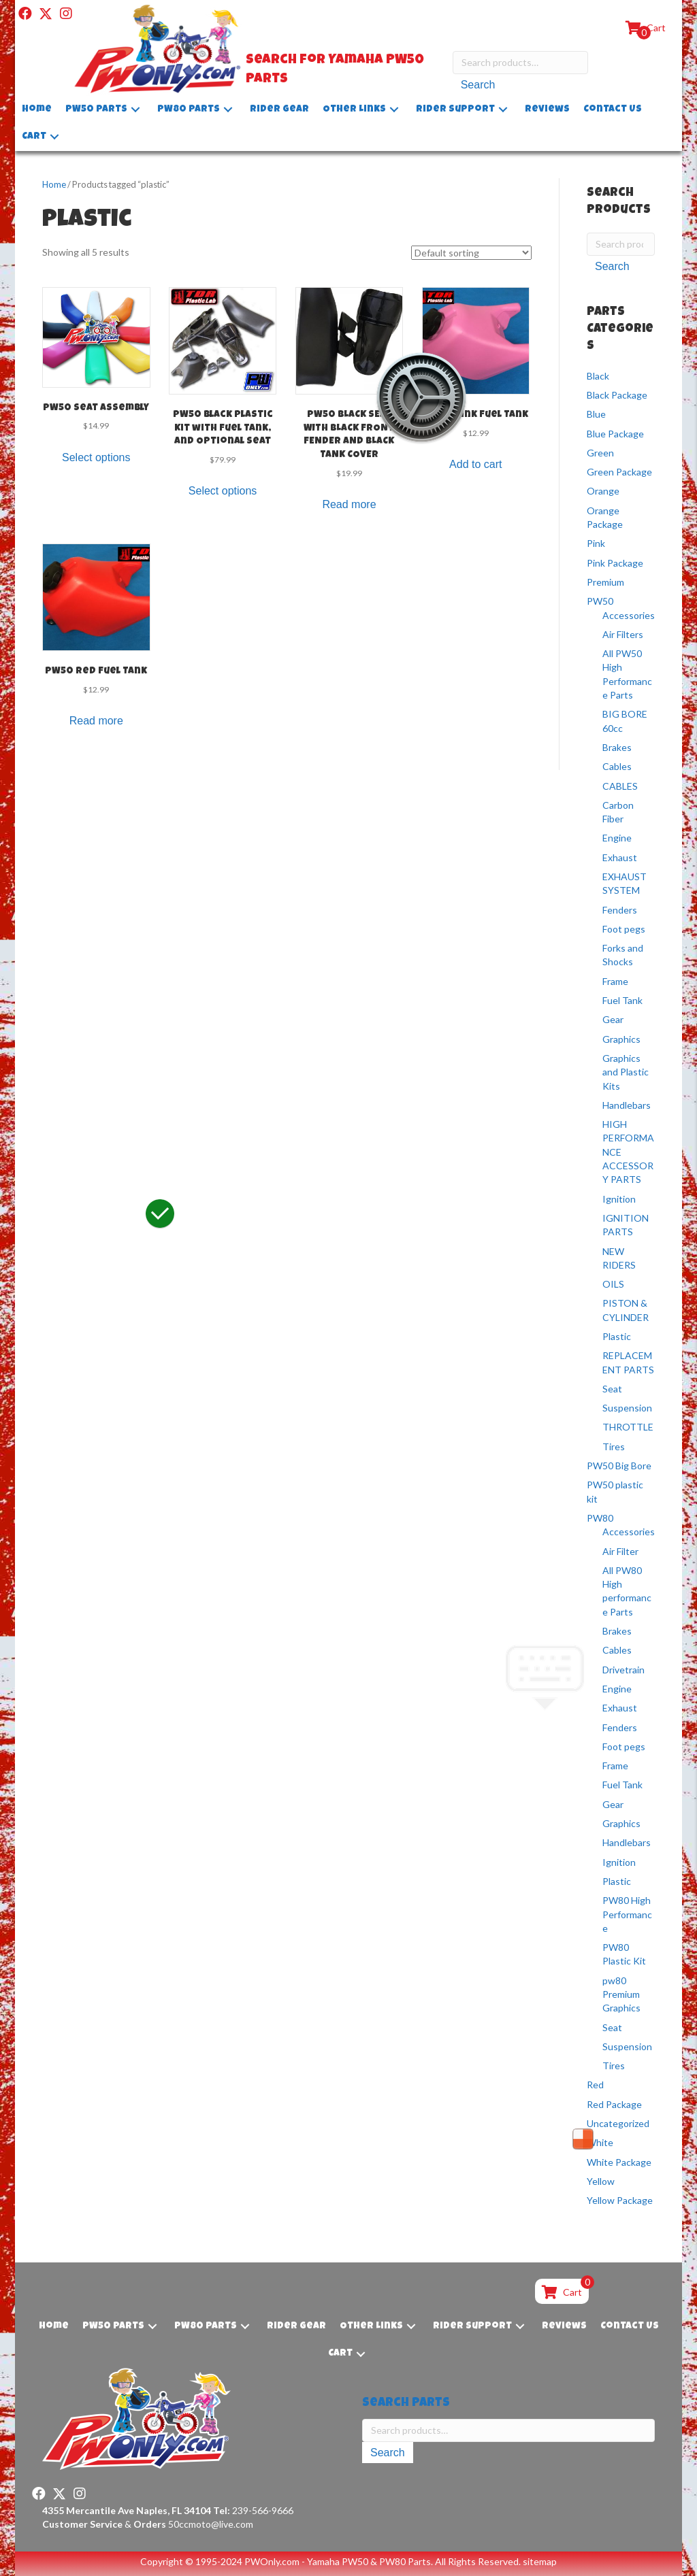 The height and width of the screenshot is (2576, 697). What do you see at coordinates (160, 1214) in the screenshot?
I see `indicates file has been successfully synced and shared` at bounding box center [160, 1214].